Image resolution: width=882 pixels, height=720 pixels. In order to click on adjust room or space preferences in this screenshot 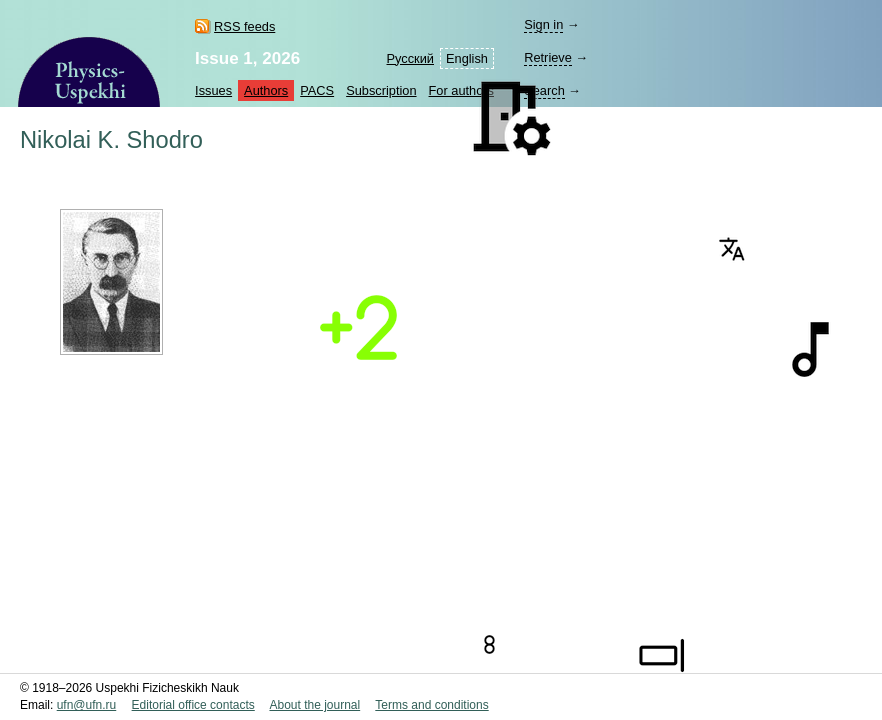, I will do `click(508, 116)`.